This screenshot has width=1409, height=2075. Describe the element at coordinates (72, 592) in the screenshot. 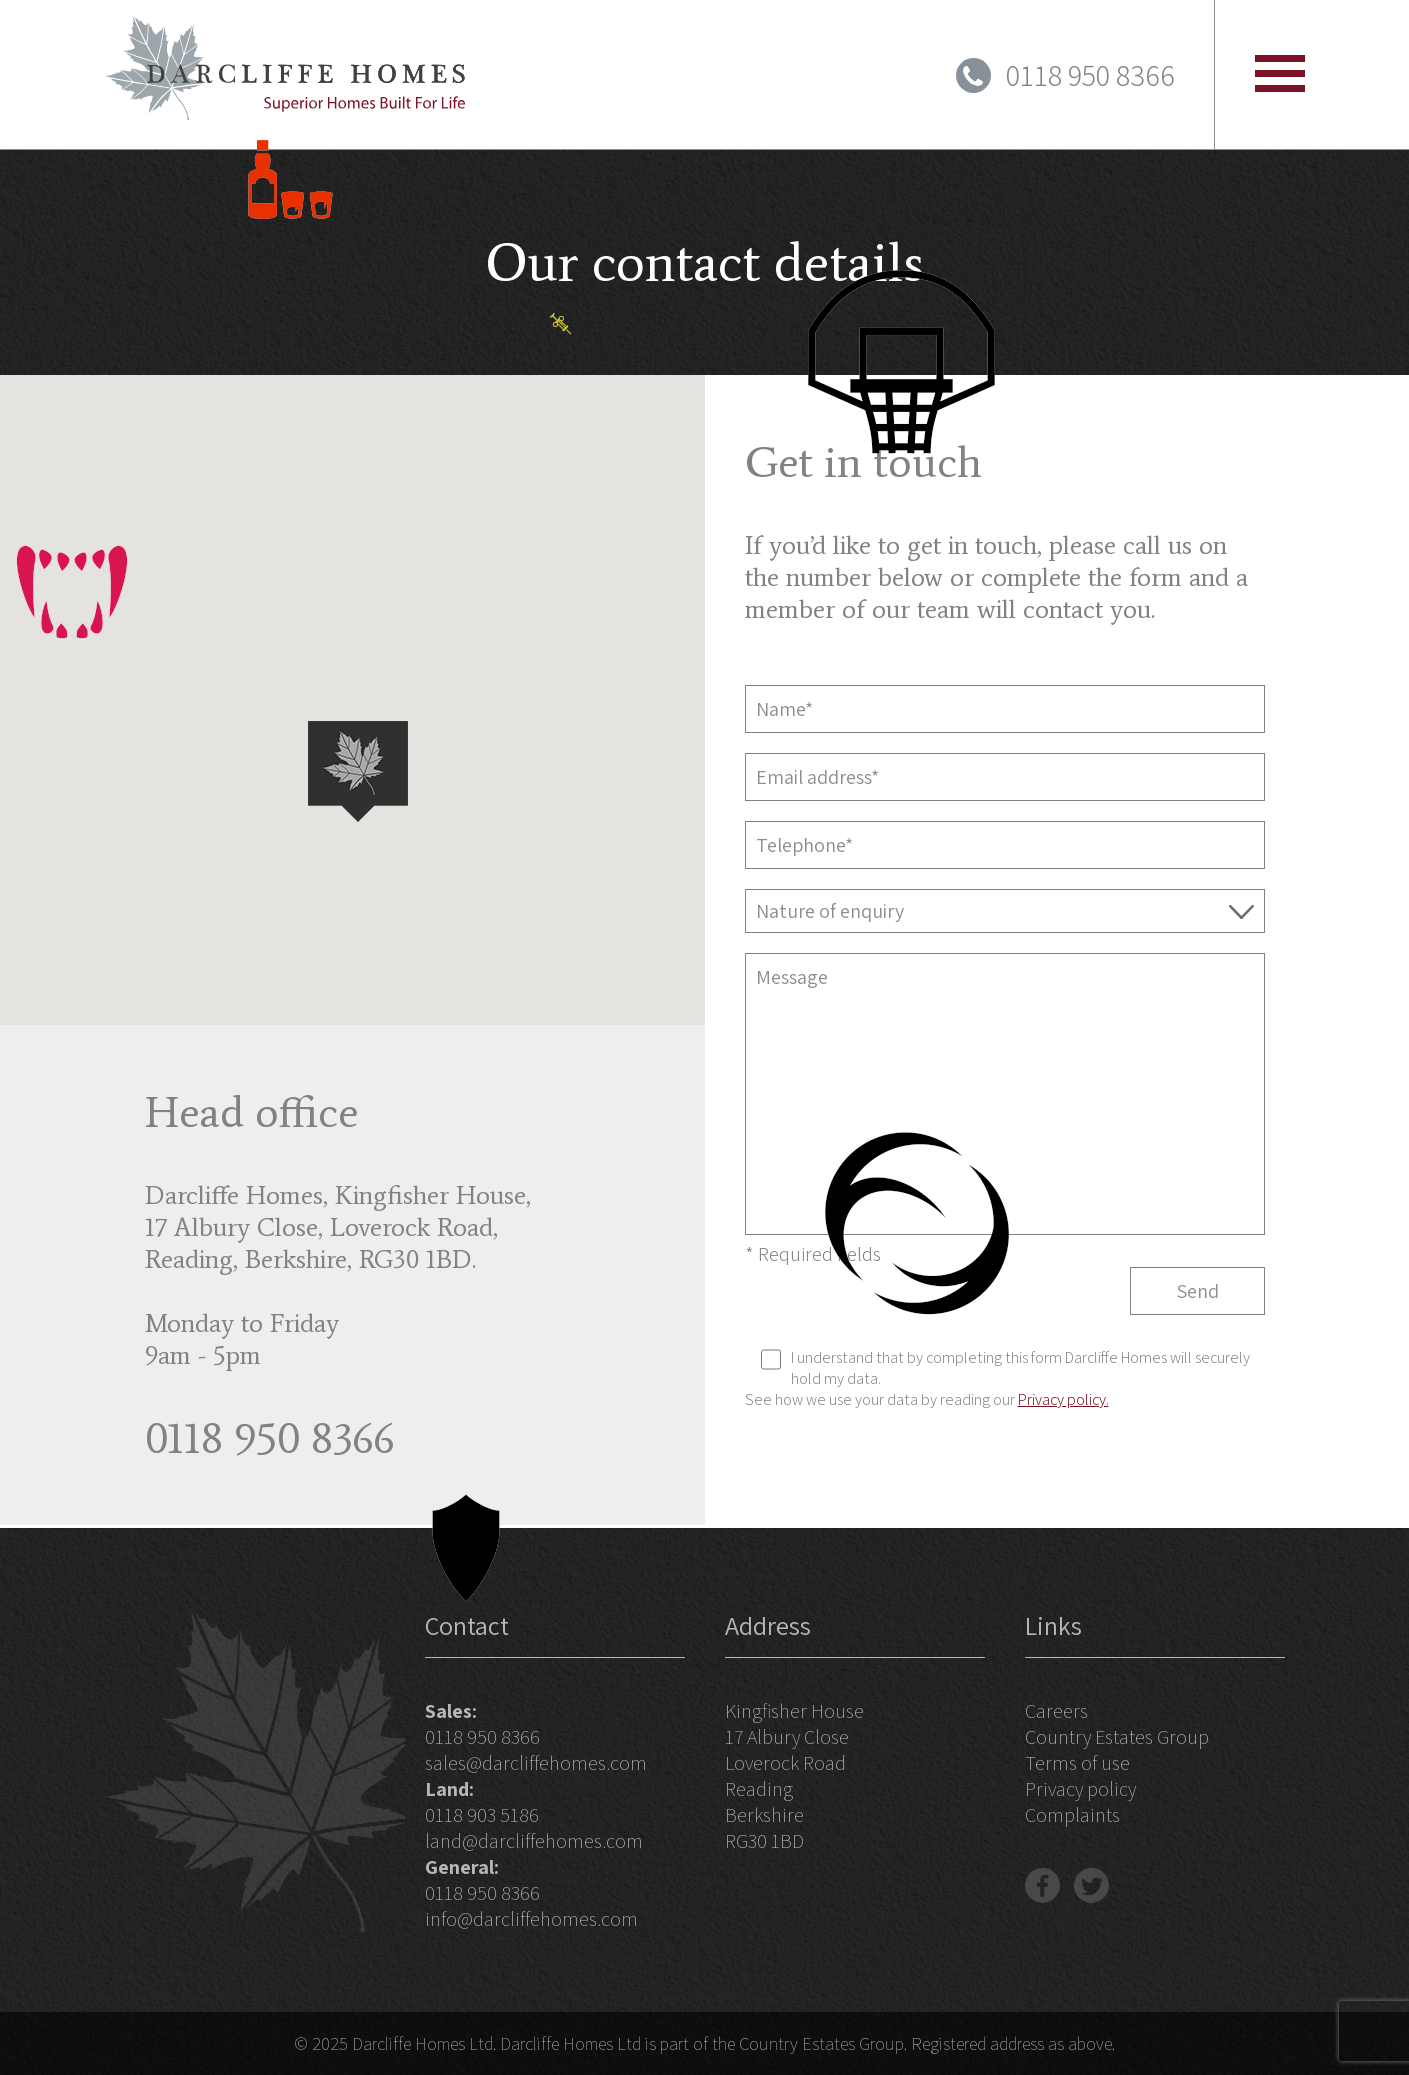

I see `select vampire or monster character type` at that location.